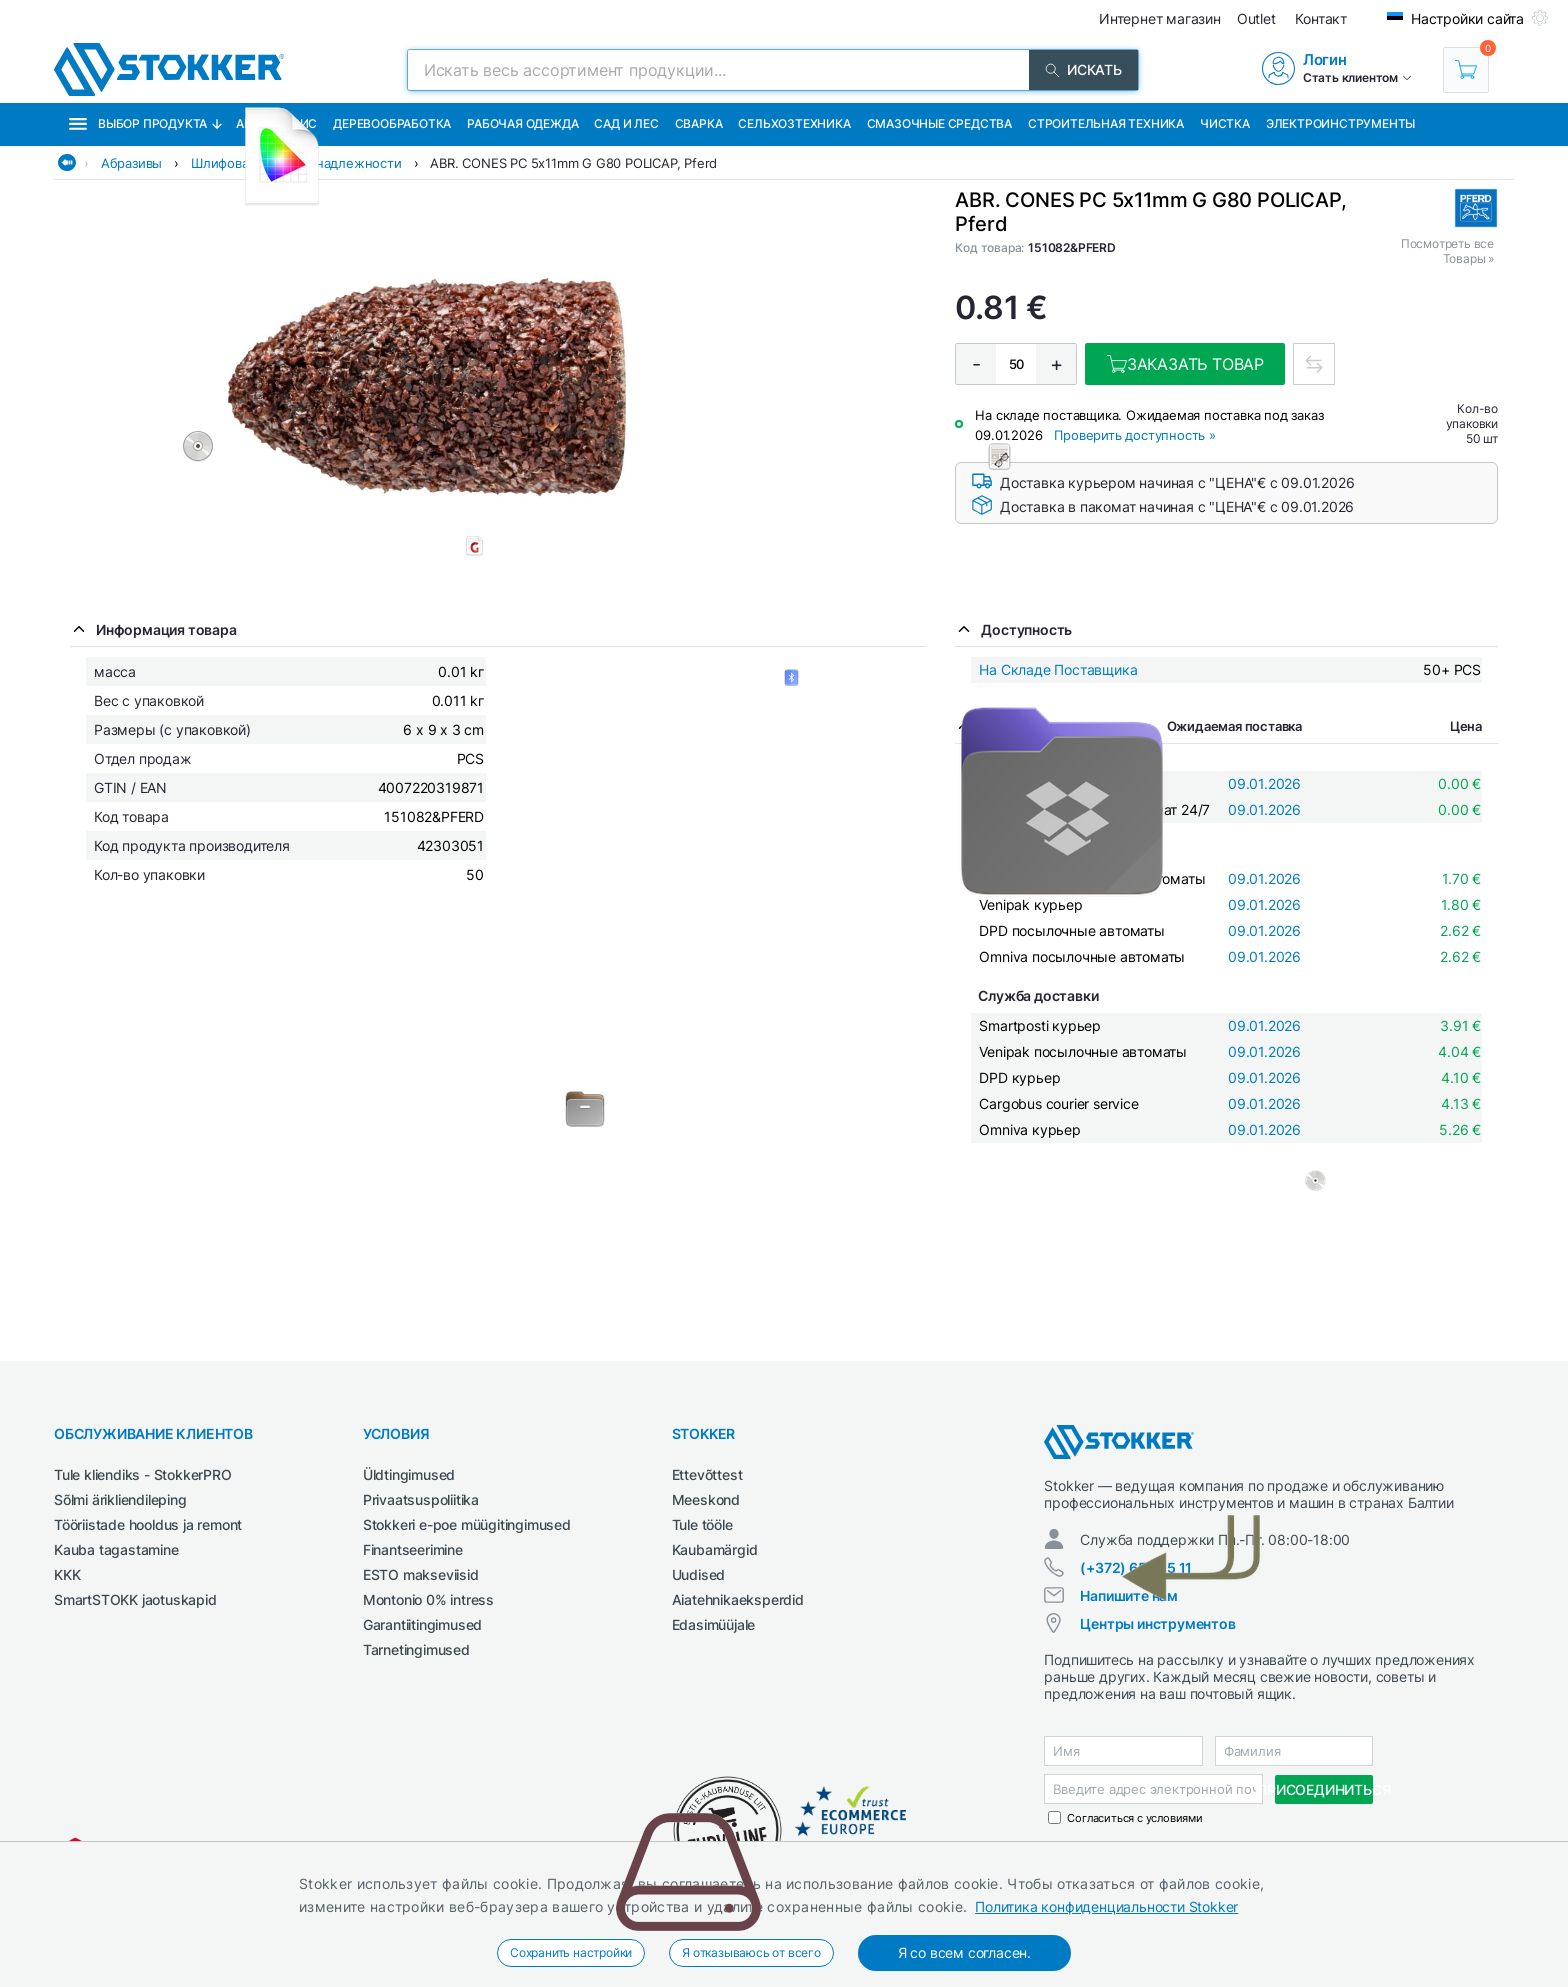 The width and height of the screenshot is (1568, 1987). I want to click on open your Dropbox synced folder, so click(1062, 801).